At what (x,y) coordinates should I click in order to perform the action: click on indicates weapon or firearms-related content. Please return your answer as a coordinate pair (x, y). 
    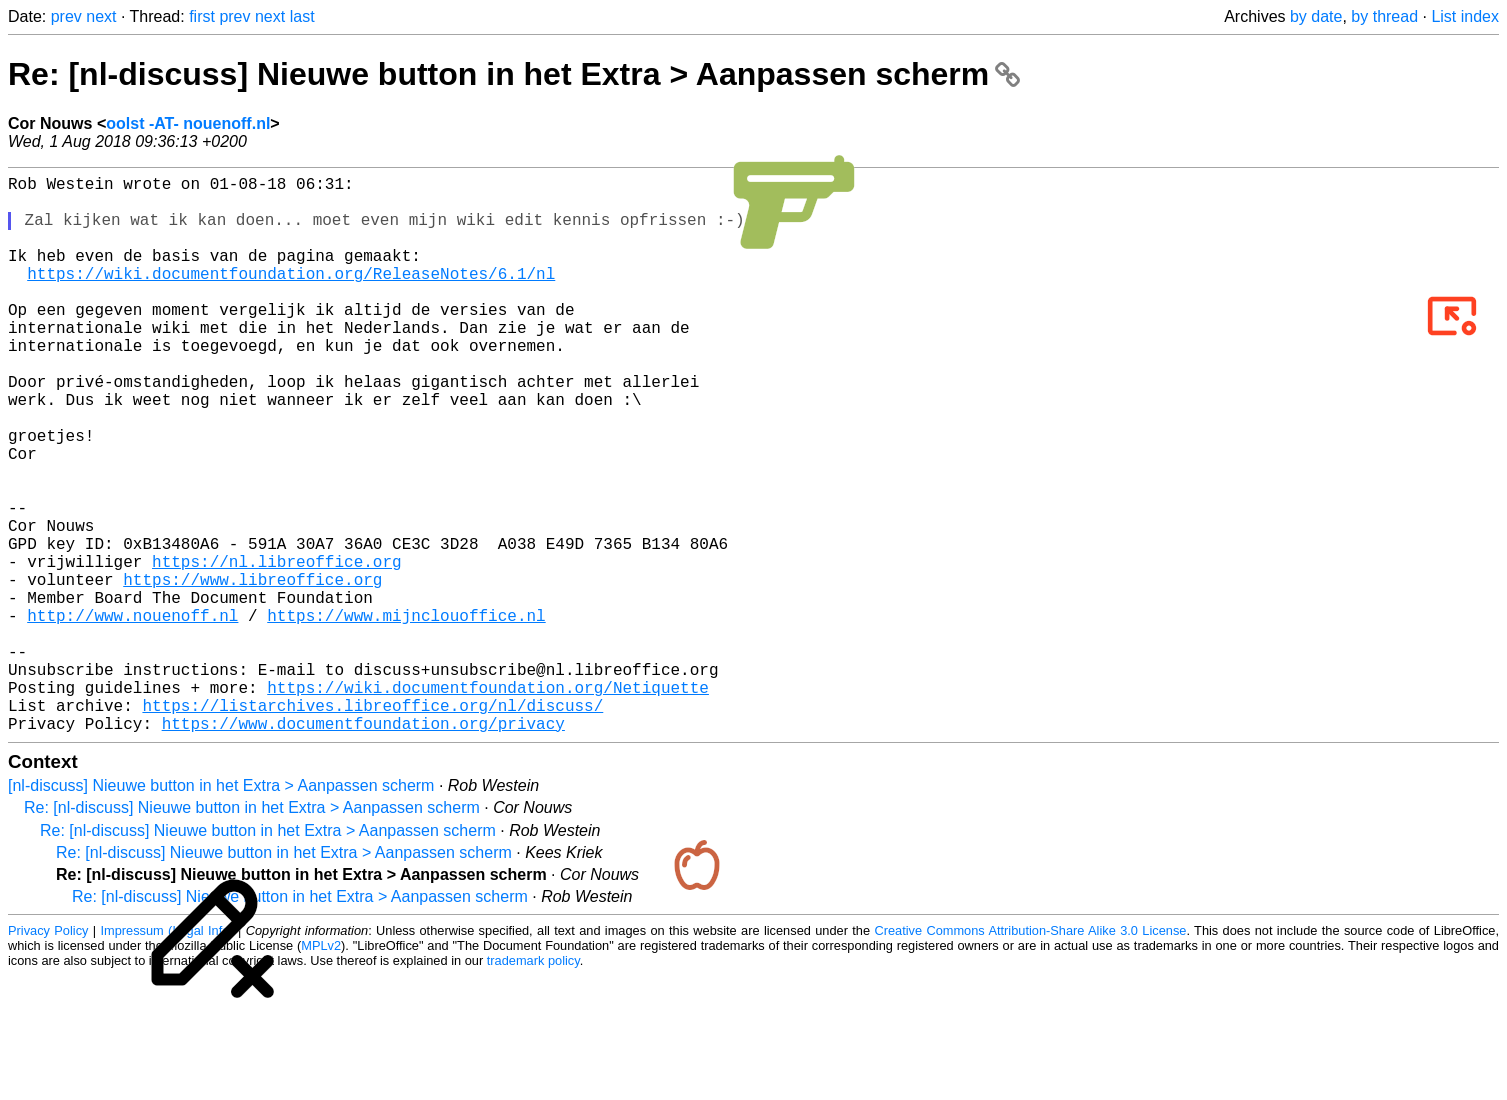
    Looking at the image, I should click on (794, 202).